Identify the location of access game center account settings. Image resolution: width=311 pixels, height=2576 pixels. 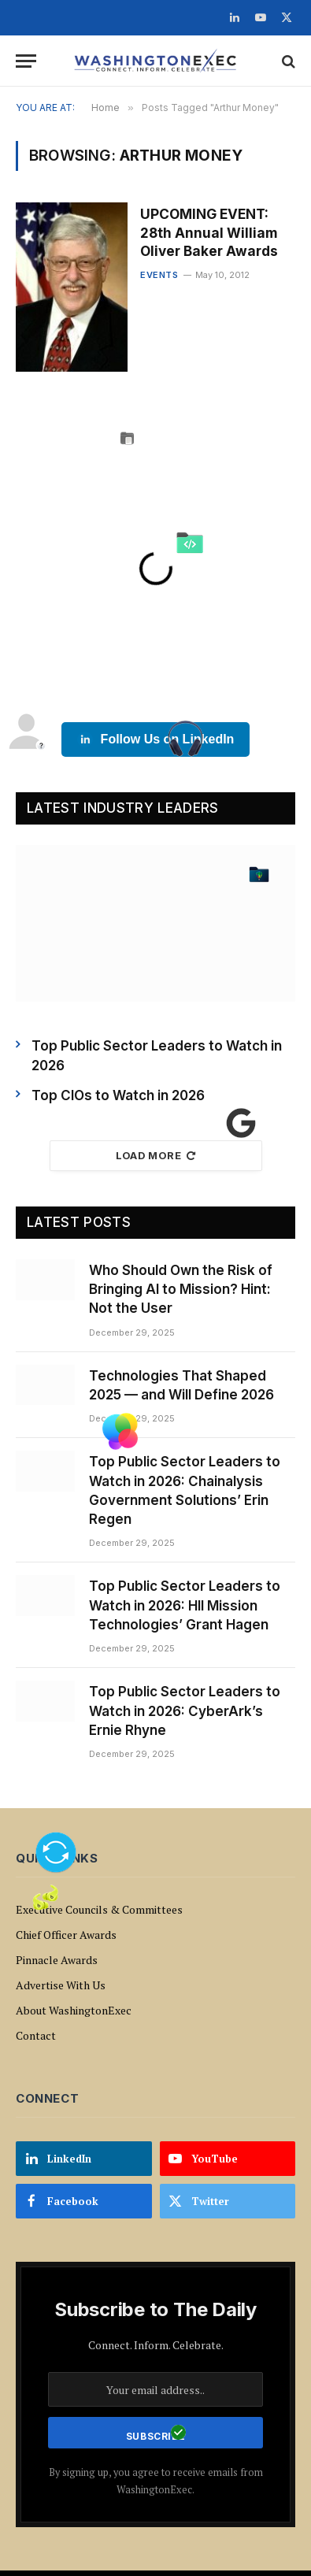
(120, 1431).